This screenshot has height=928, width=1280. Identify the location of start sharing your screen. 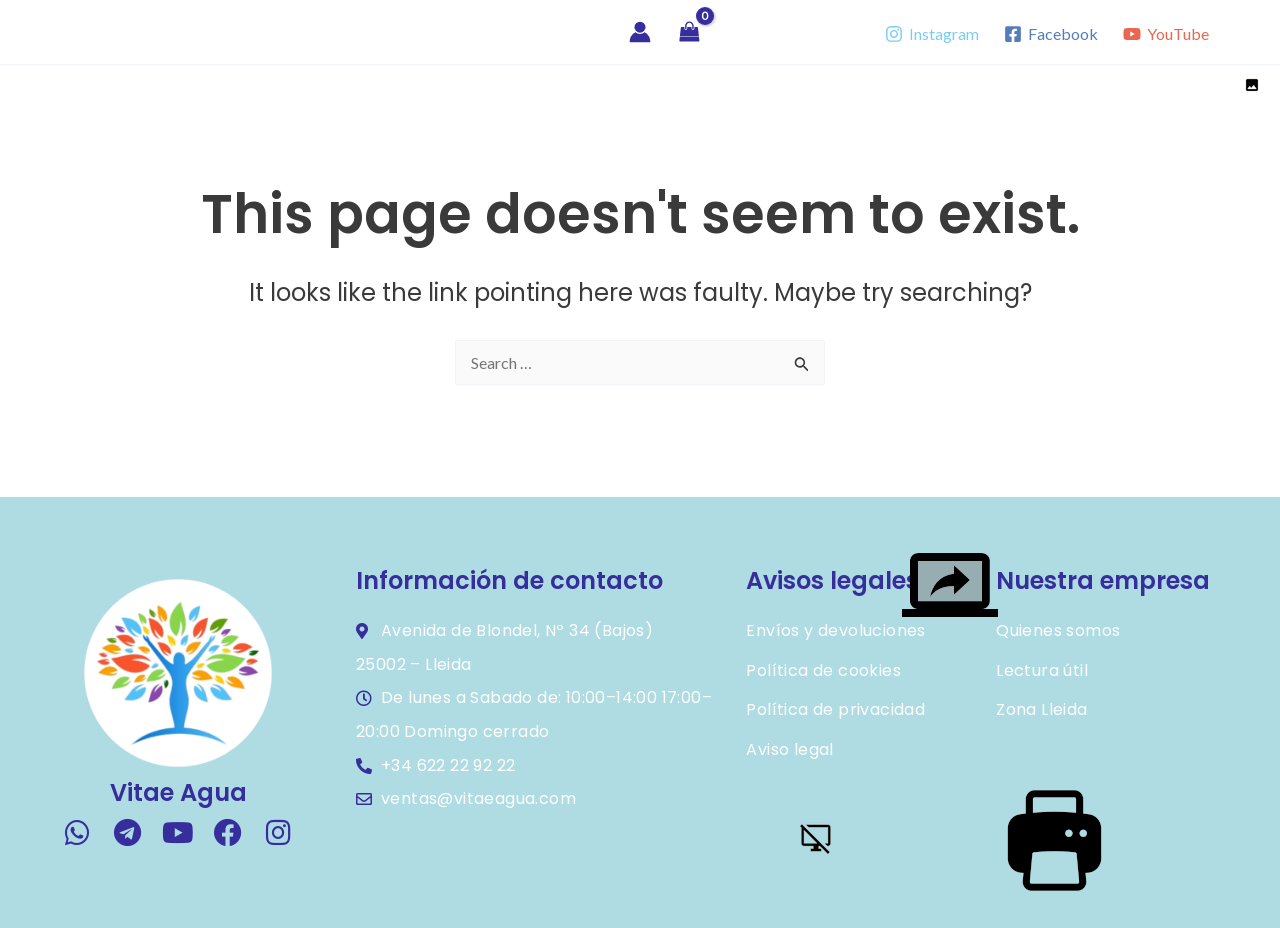
(950, 585).